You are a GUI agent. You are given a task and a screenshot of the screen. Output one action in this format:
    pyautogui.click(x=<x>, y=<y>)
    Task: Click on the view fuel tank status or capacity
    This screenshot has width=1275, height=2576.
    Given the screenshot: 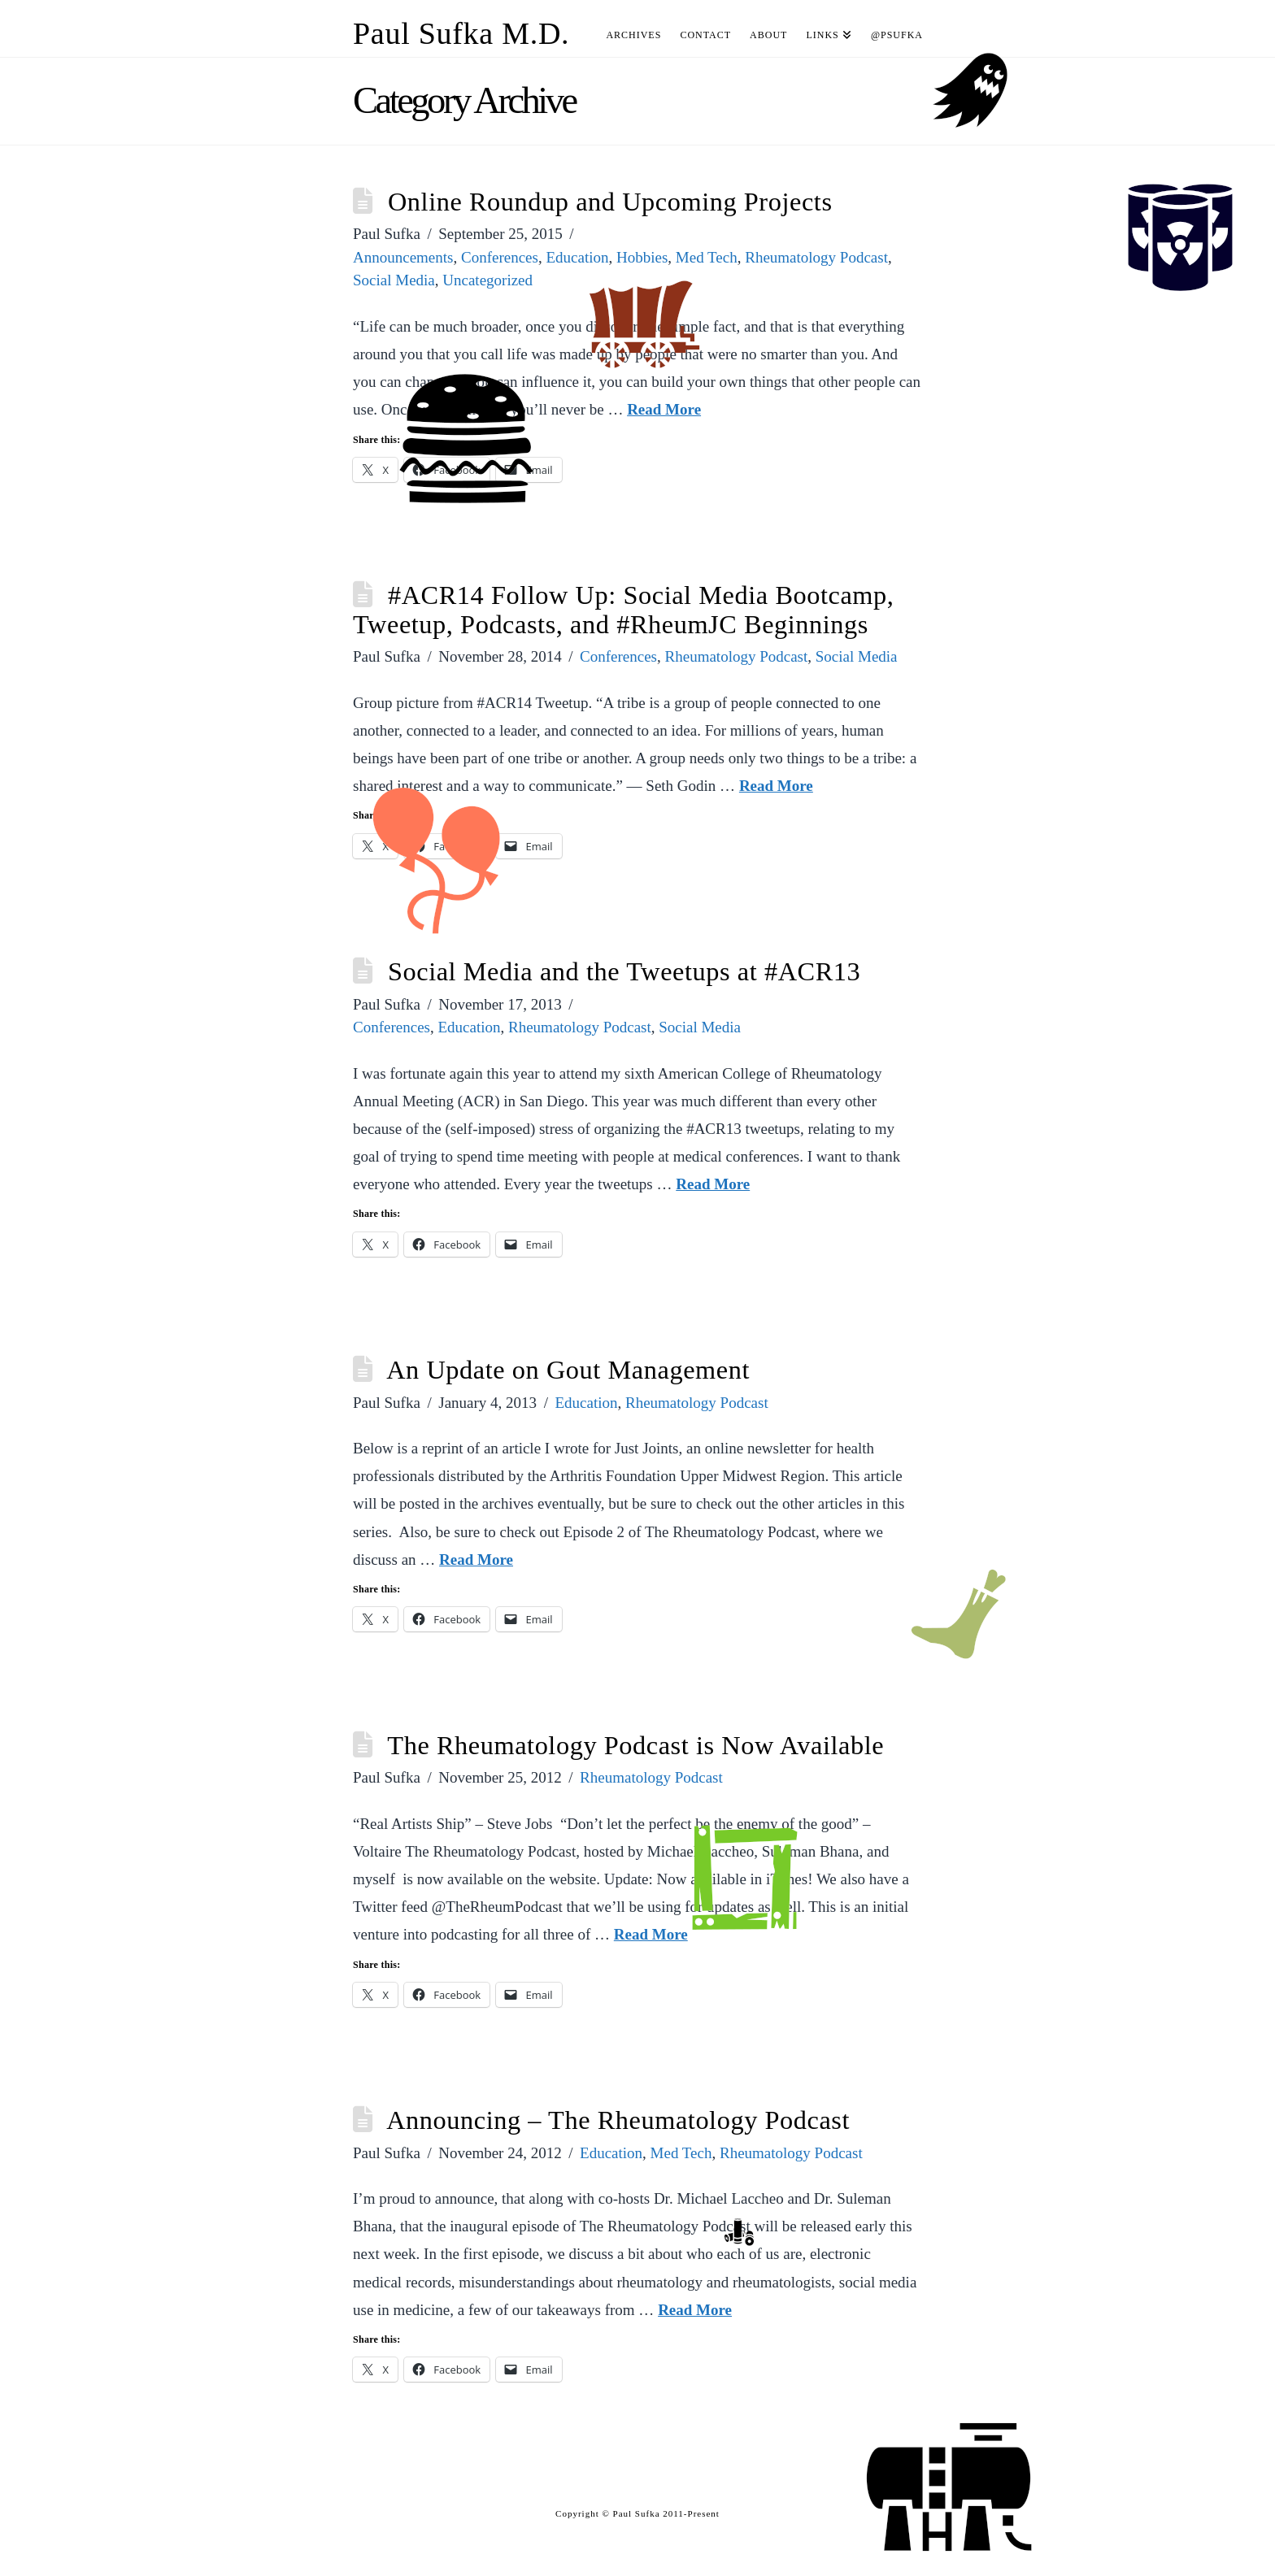 What is the action you would take?
    pyautogui.click(x=948, y=2466)
    